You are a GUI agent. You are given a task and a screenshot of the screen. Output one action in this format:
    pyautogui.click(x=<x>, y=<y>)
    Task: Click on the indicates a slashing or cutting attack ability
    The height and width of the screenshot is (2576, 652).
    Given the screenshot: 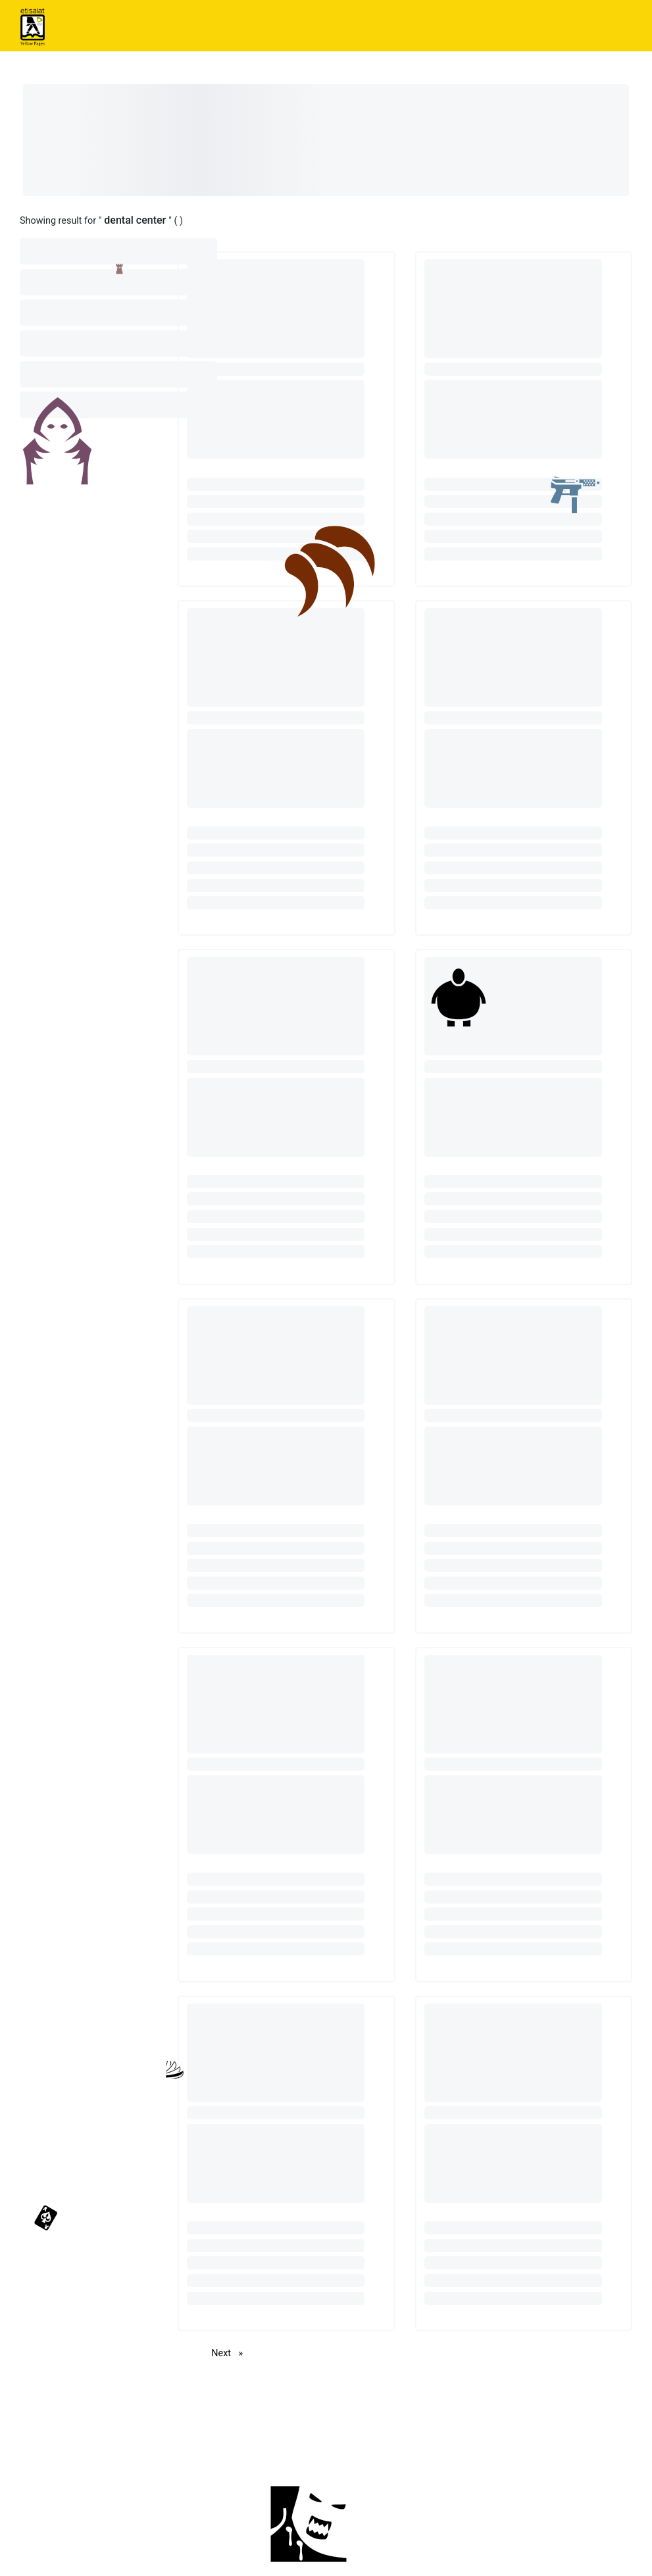 What is the action you would take?
    pyautogui.click(x=174, y=2069)
    